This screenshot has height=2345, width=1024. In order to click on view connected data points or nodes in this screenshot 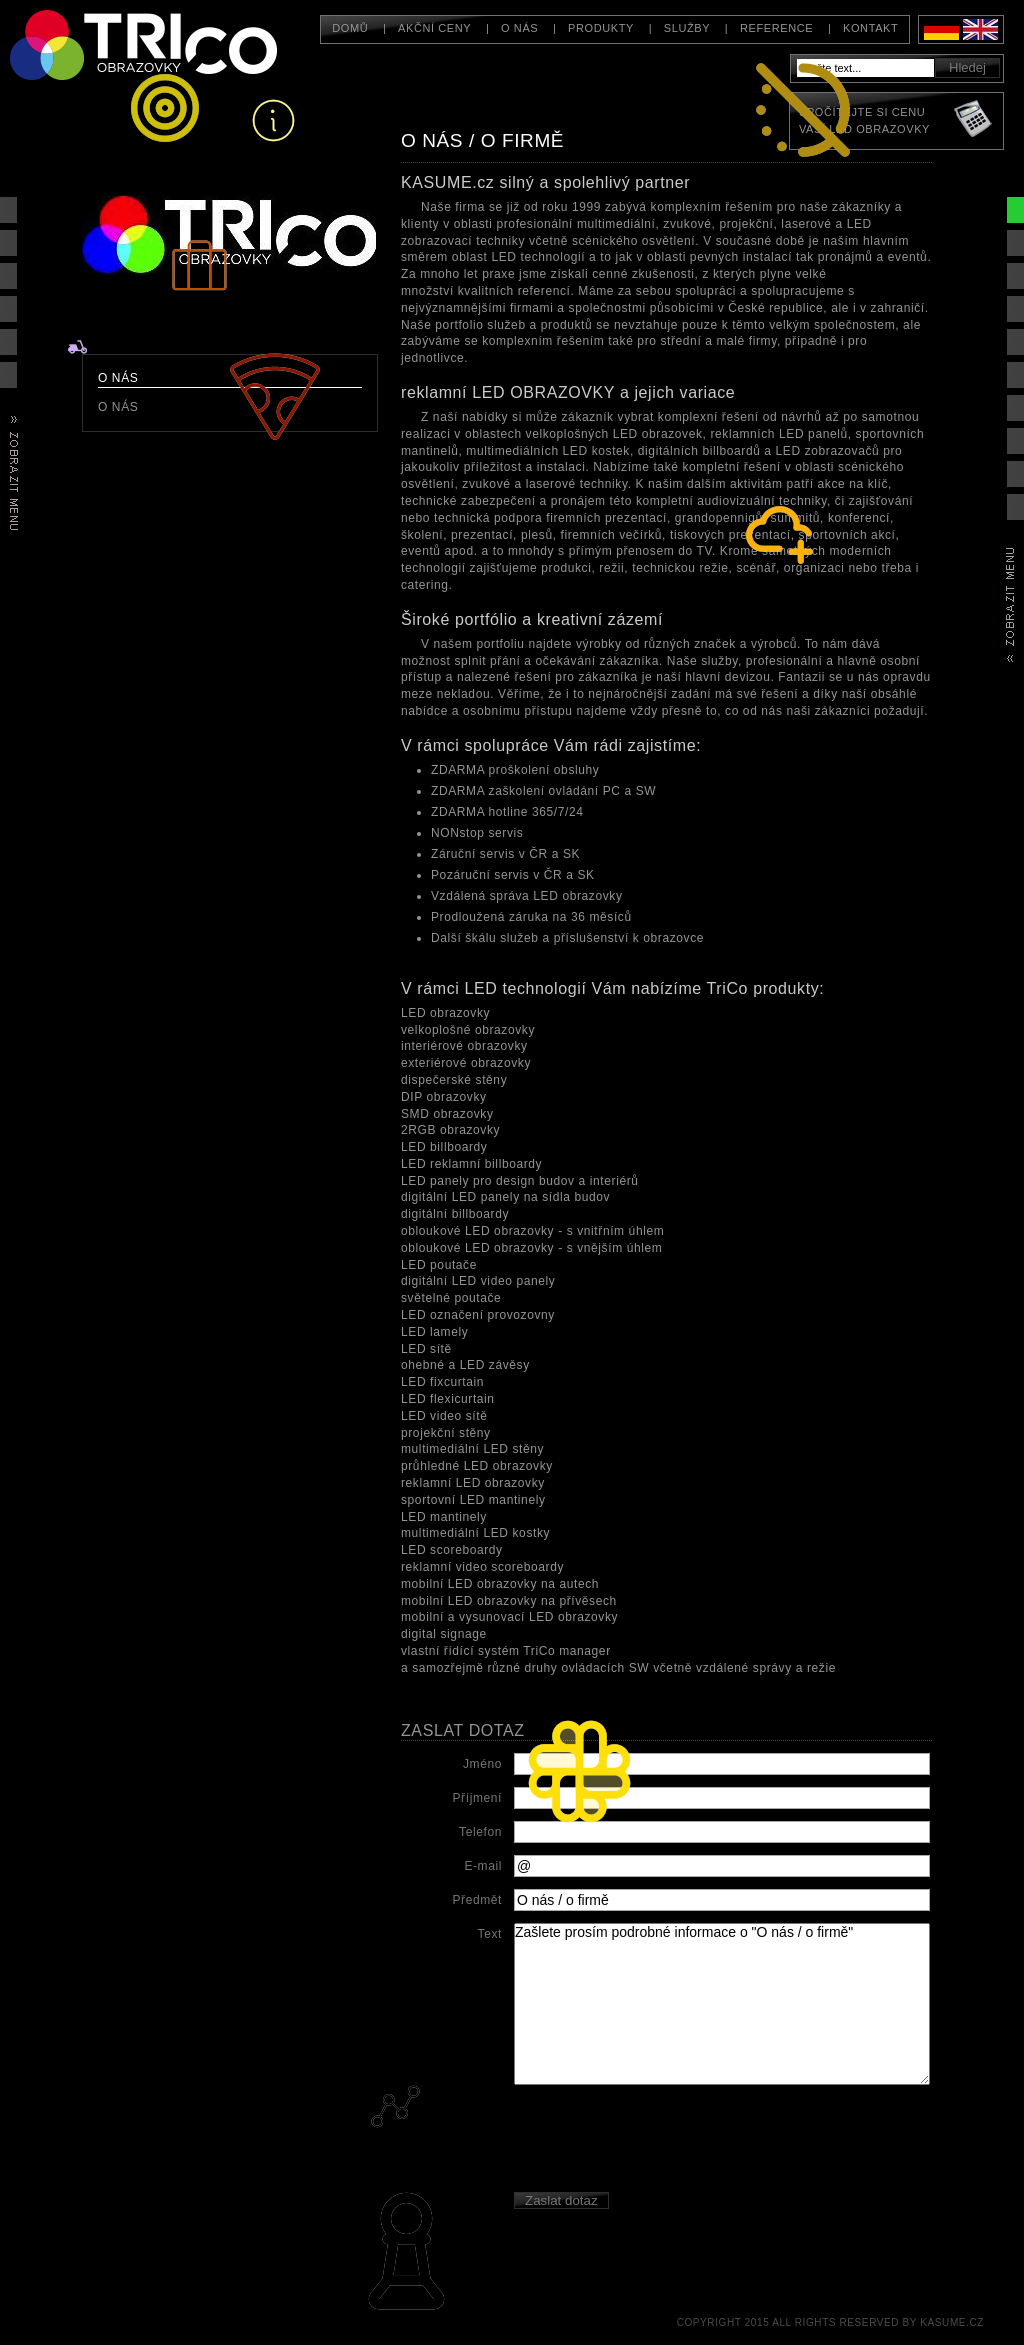, I will do `click(395, 2106)`.